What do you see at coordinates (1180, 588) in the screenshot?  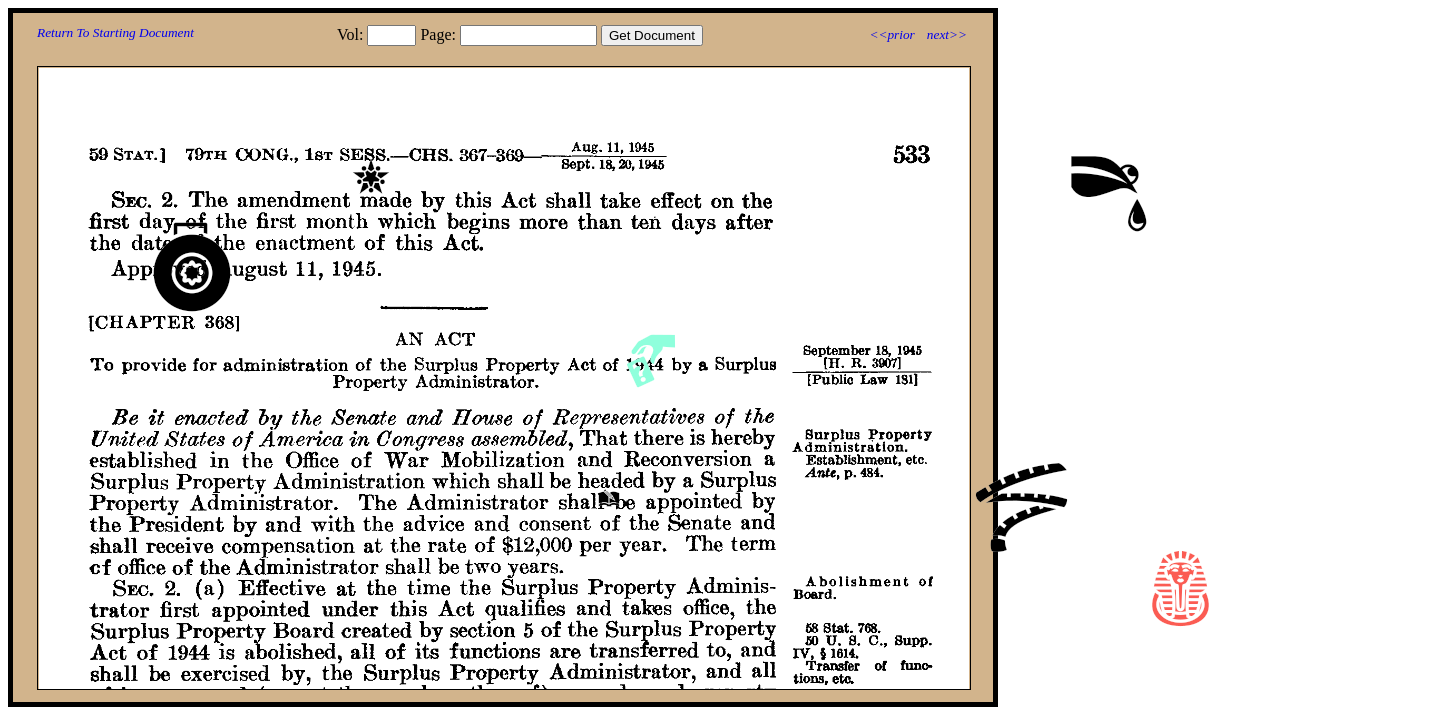 I see `access ancient egypt themed content` at bounding box center [1180, 588].